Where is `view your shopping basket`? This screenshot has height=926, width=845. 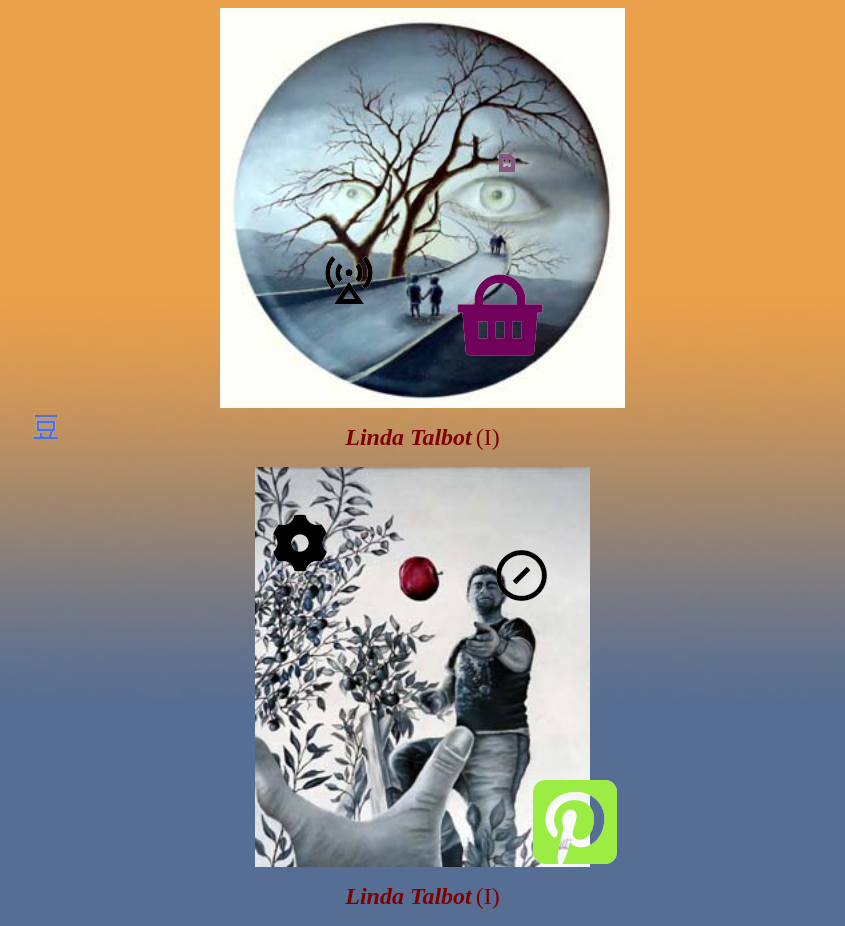
view your shopping basket is located at coordinates (500, 317).